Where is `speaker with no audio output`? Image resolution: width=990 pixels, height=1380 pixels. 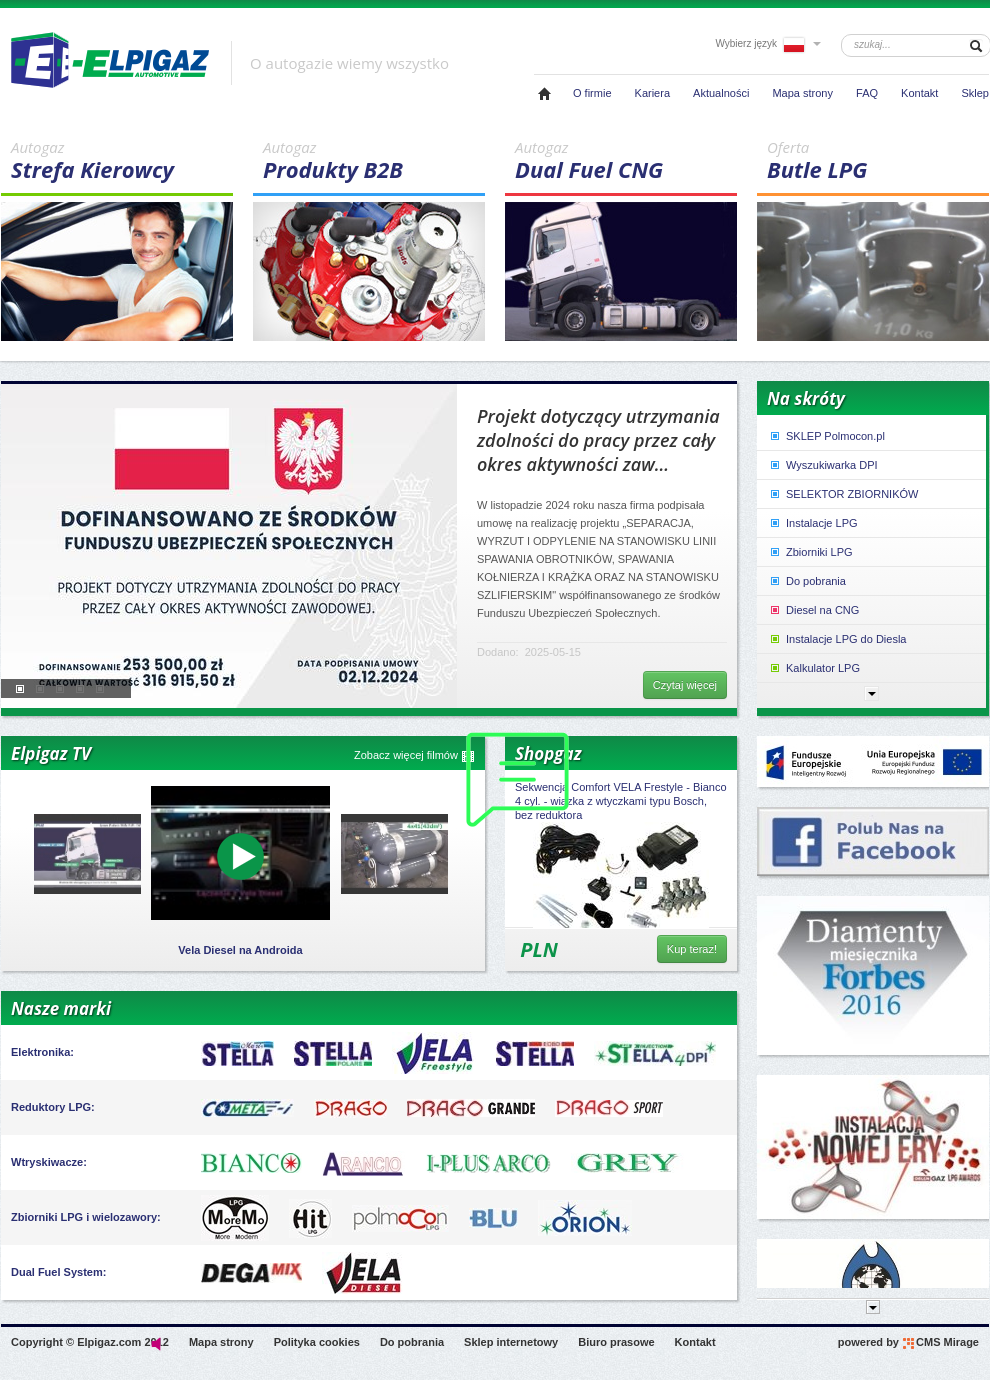 speaker with no audio output is located at coordinates (158, 1344).